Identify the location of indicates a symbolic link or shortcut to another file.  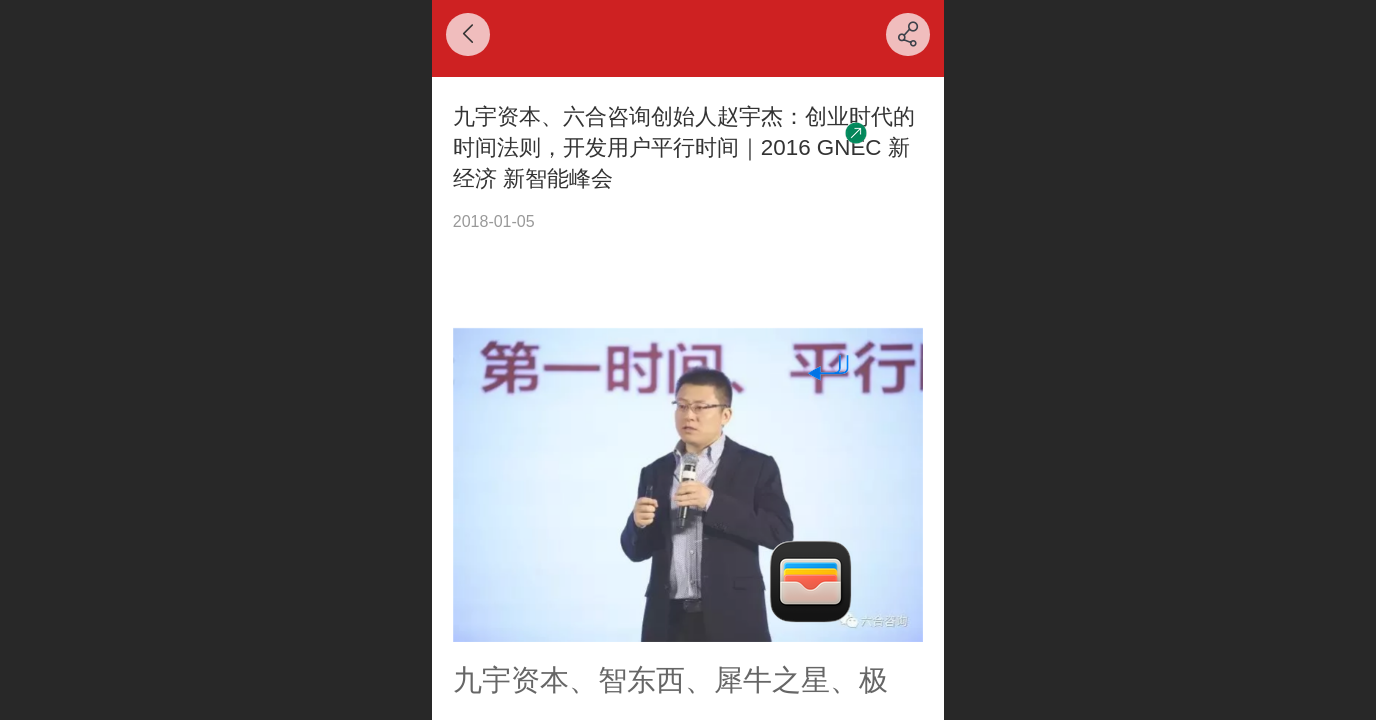
(856, 133).